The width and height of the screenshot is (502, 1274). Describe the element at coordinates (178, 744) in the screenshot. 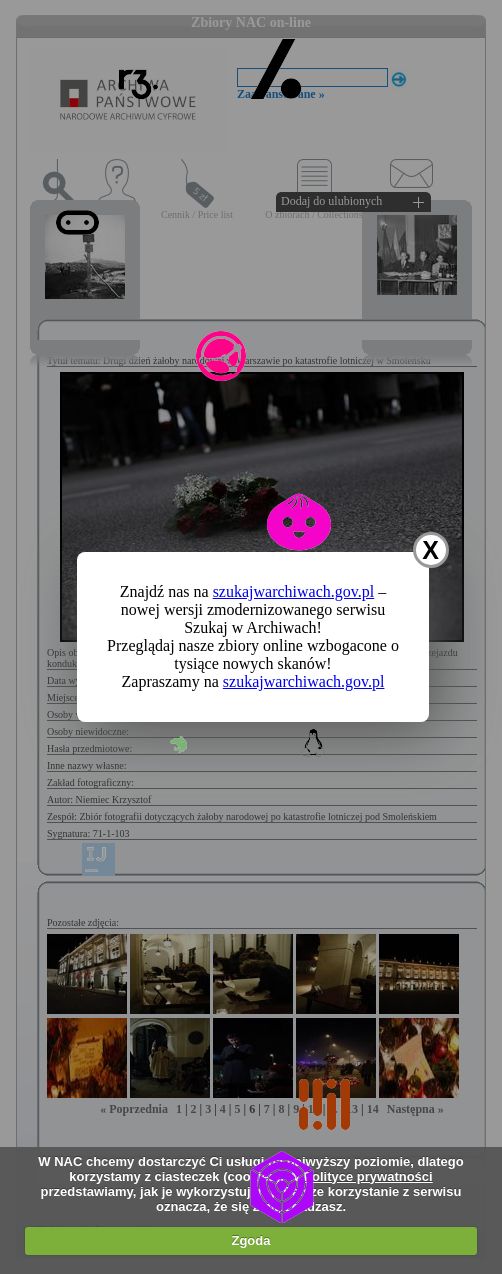

I see `NestJS framework logo` at that location.